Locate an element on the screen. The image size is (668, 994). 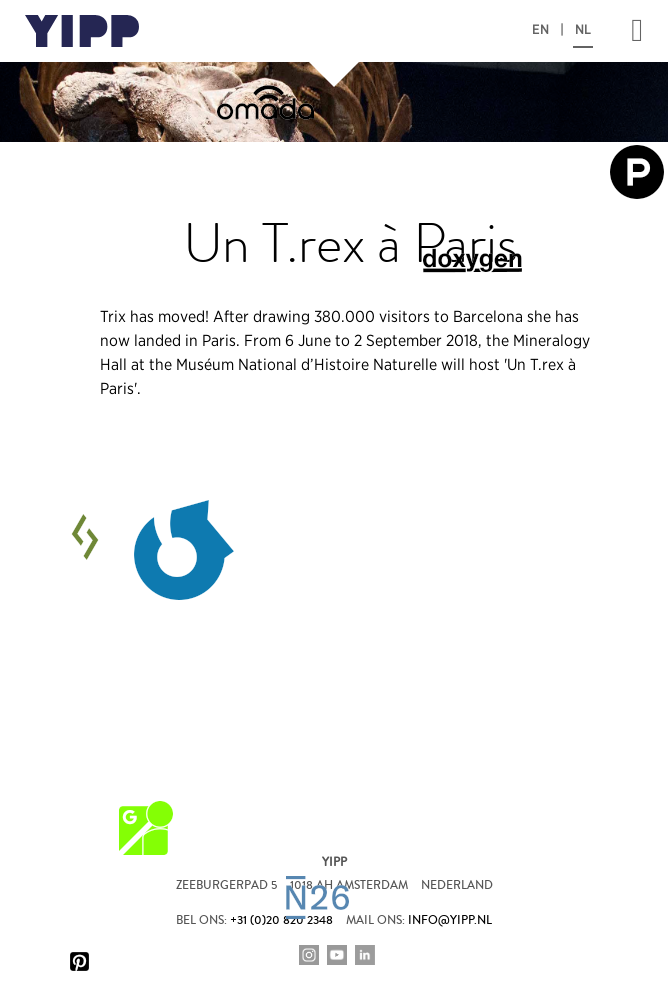
open google street view is located at coordinates (146, 828).